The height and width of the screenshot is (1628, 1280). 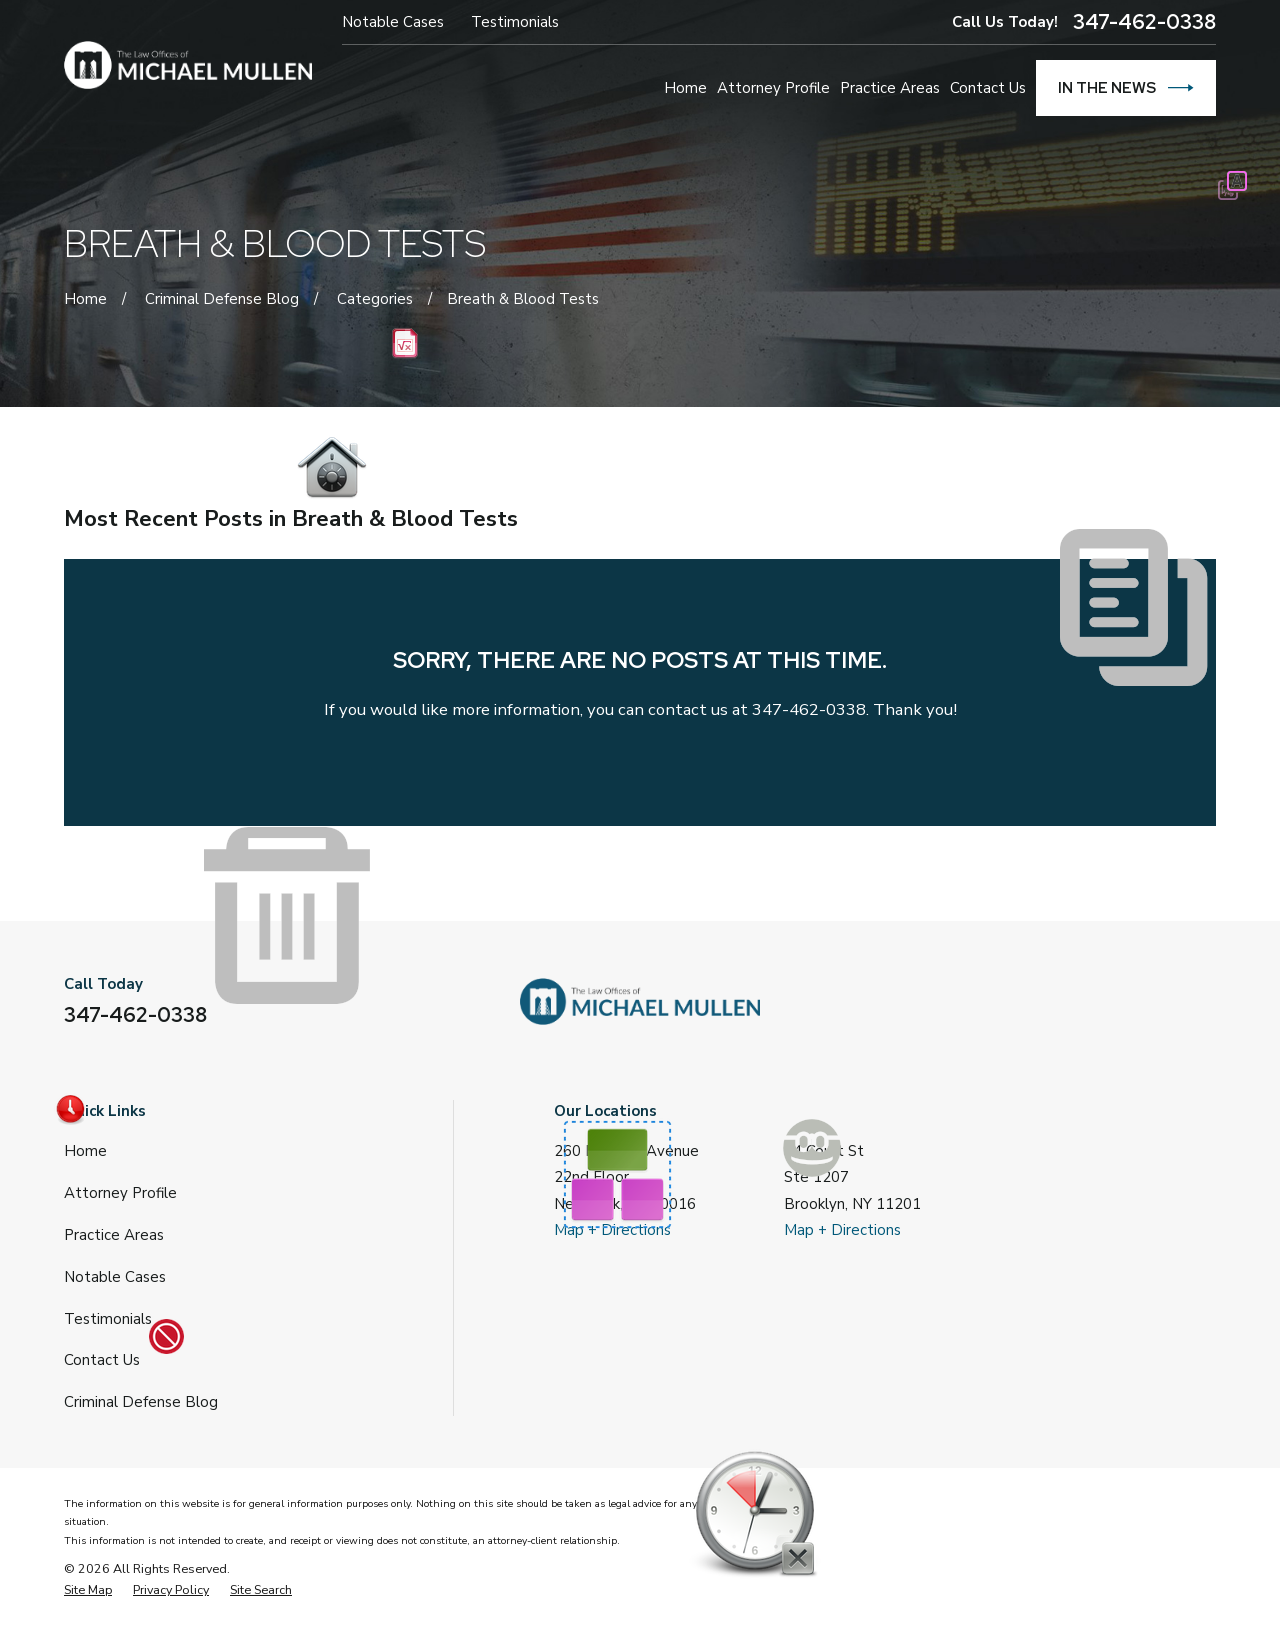 I want to click on delete selected item, so click(x=292, y=915).